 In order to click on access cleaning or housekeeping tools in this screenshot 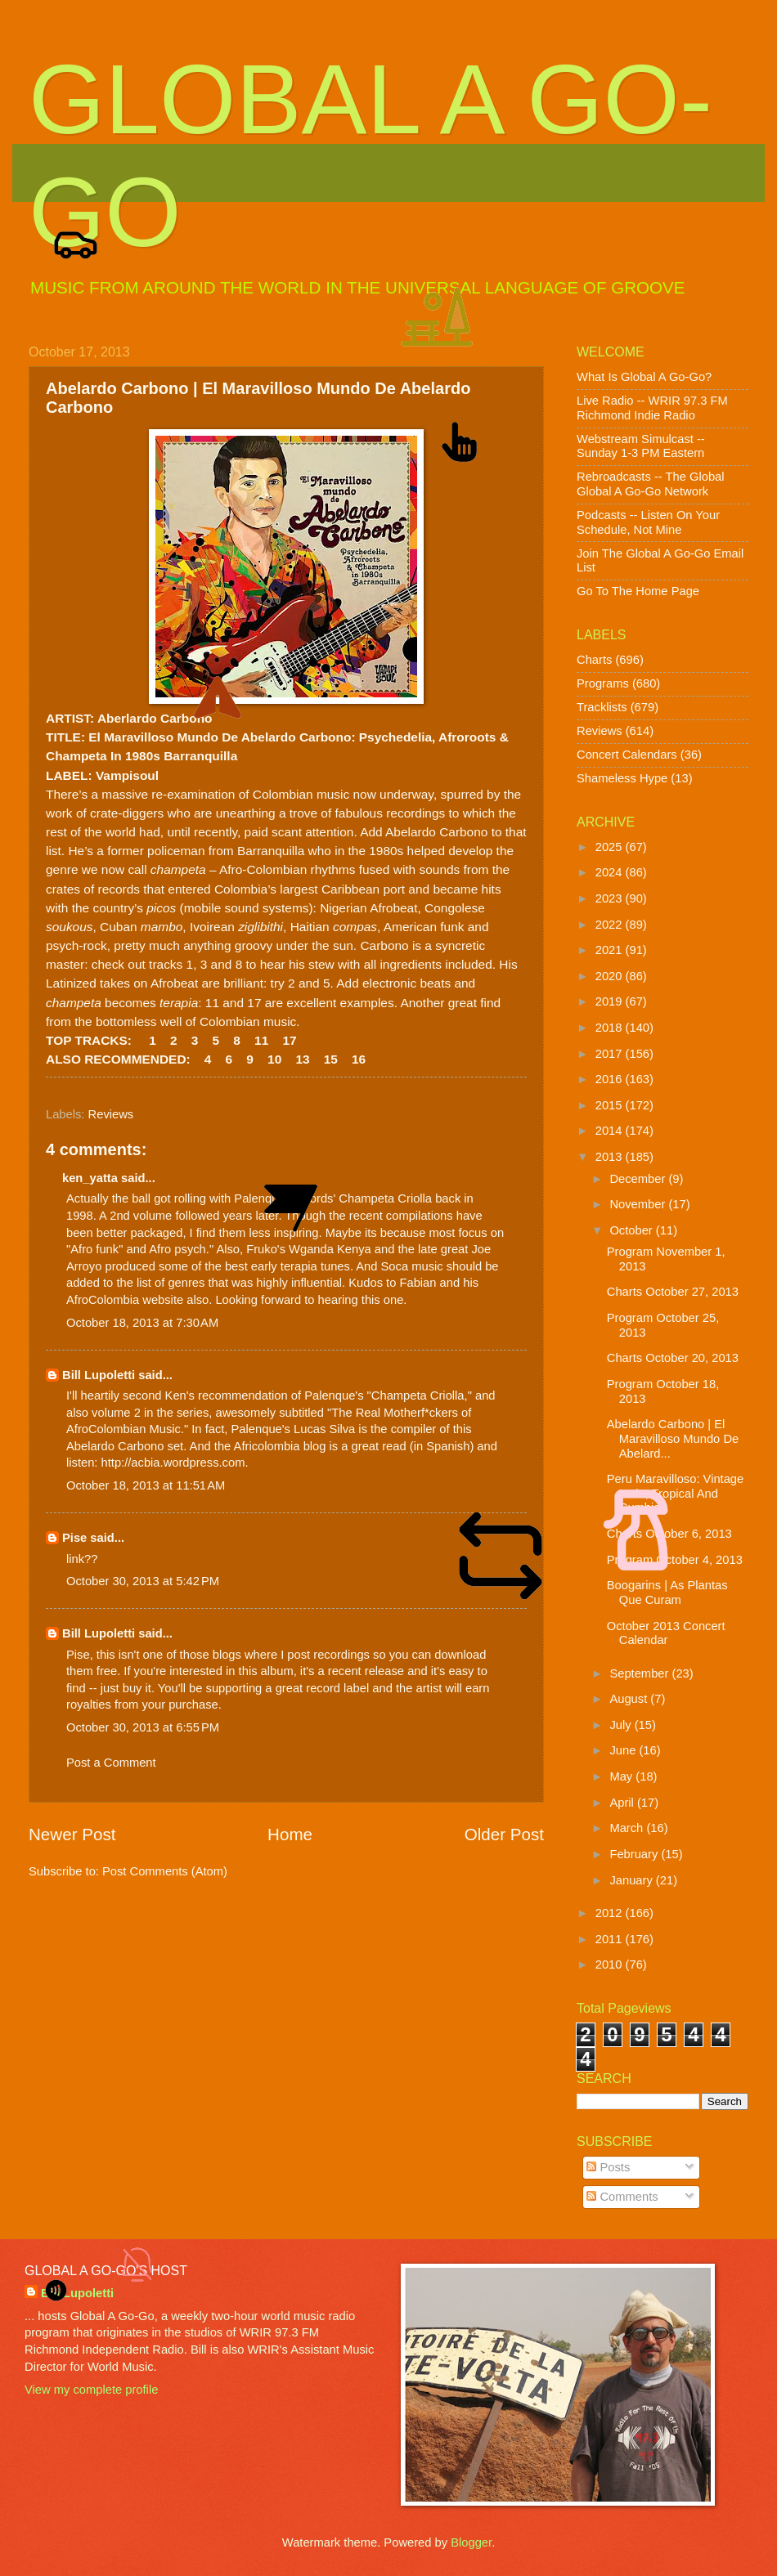, I will do `click(638, 1530)`.